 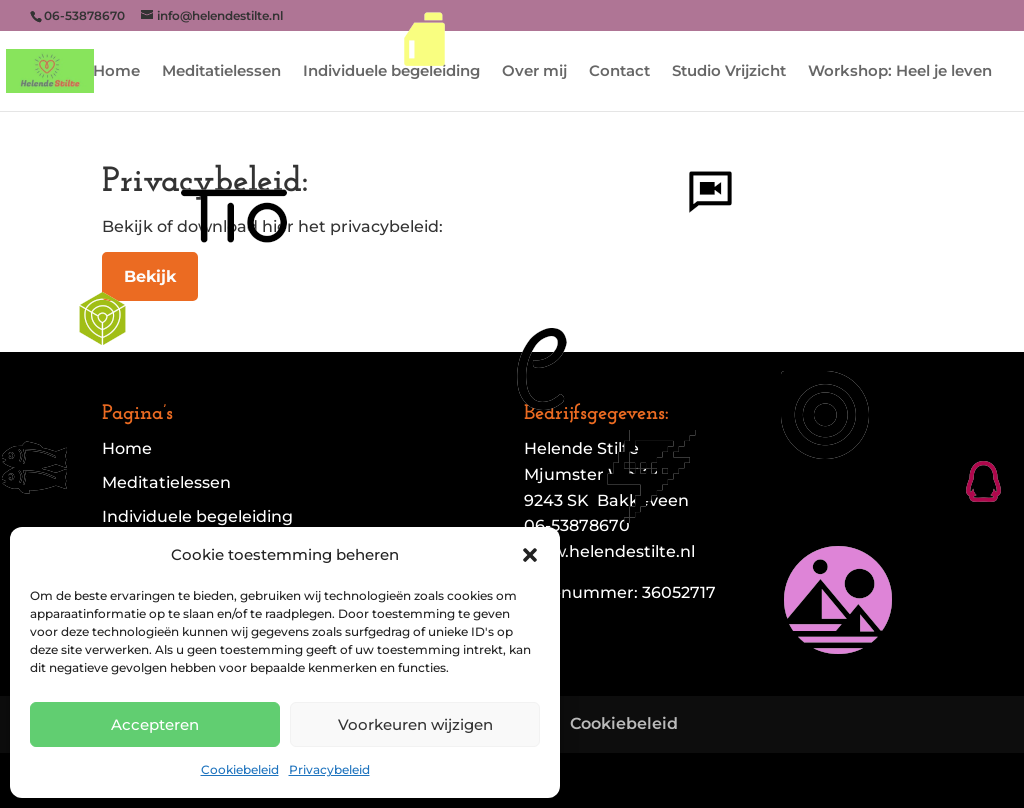 What do you see at coordinates (983, 481) in the screenshot?
I see `open QQ messenger app` at bounding box center [983, 481].